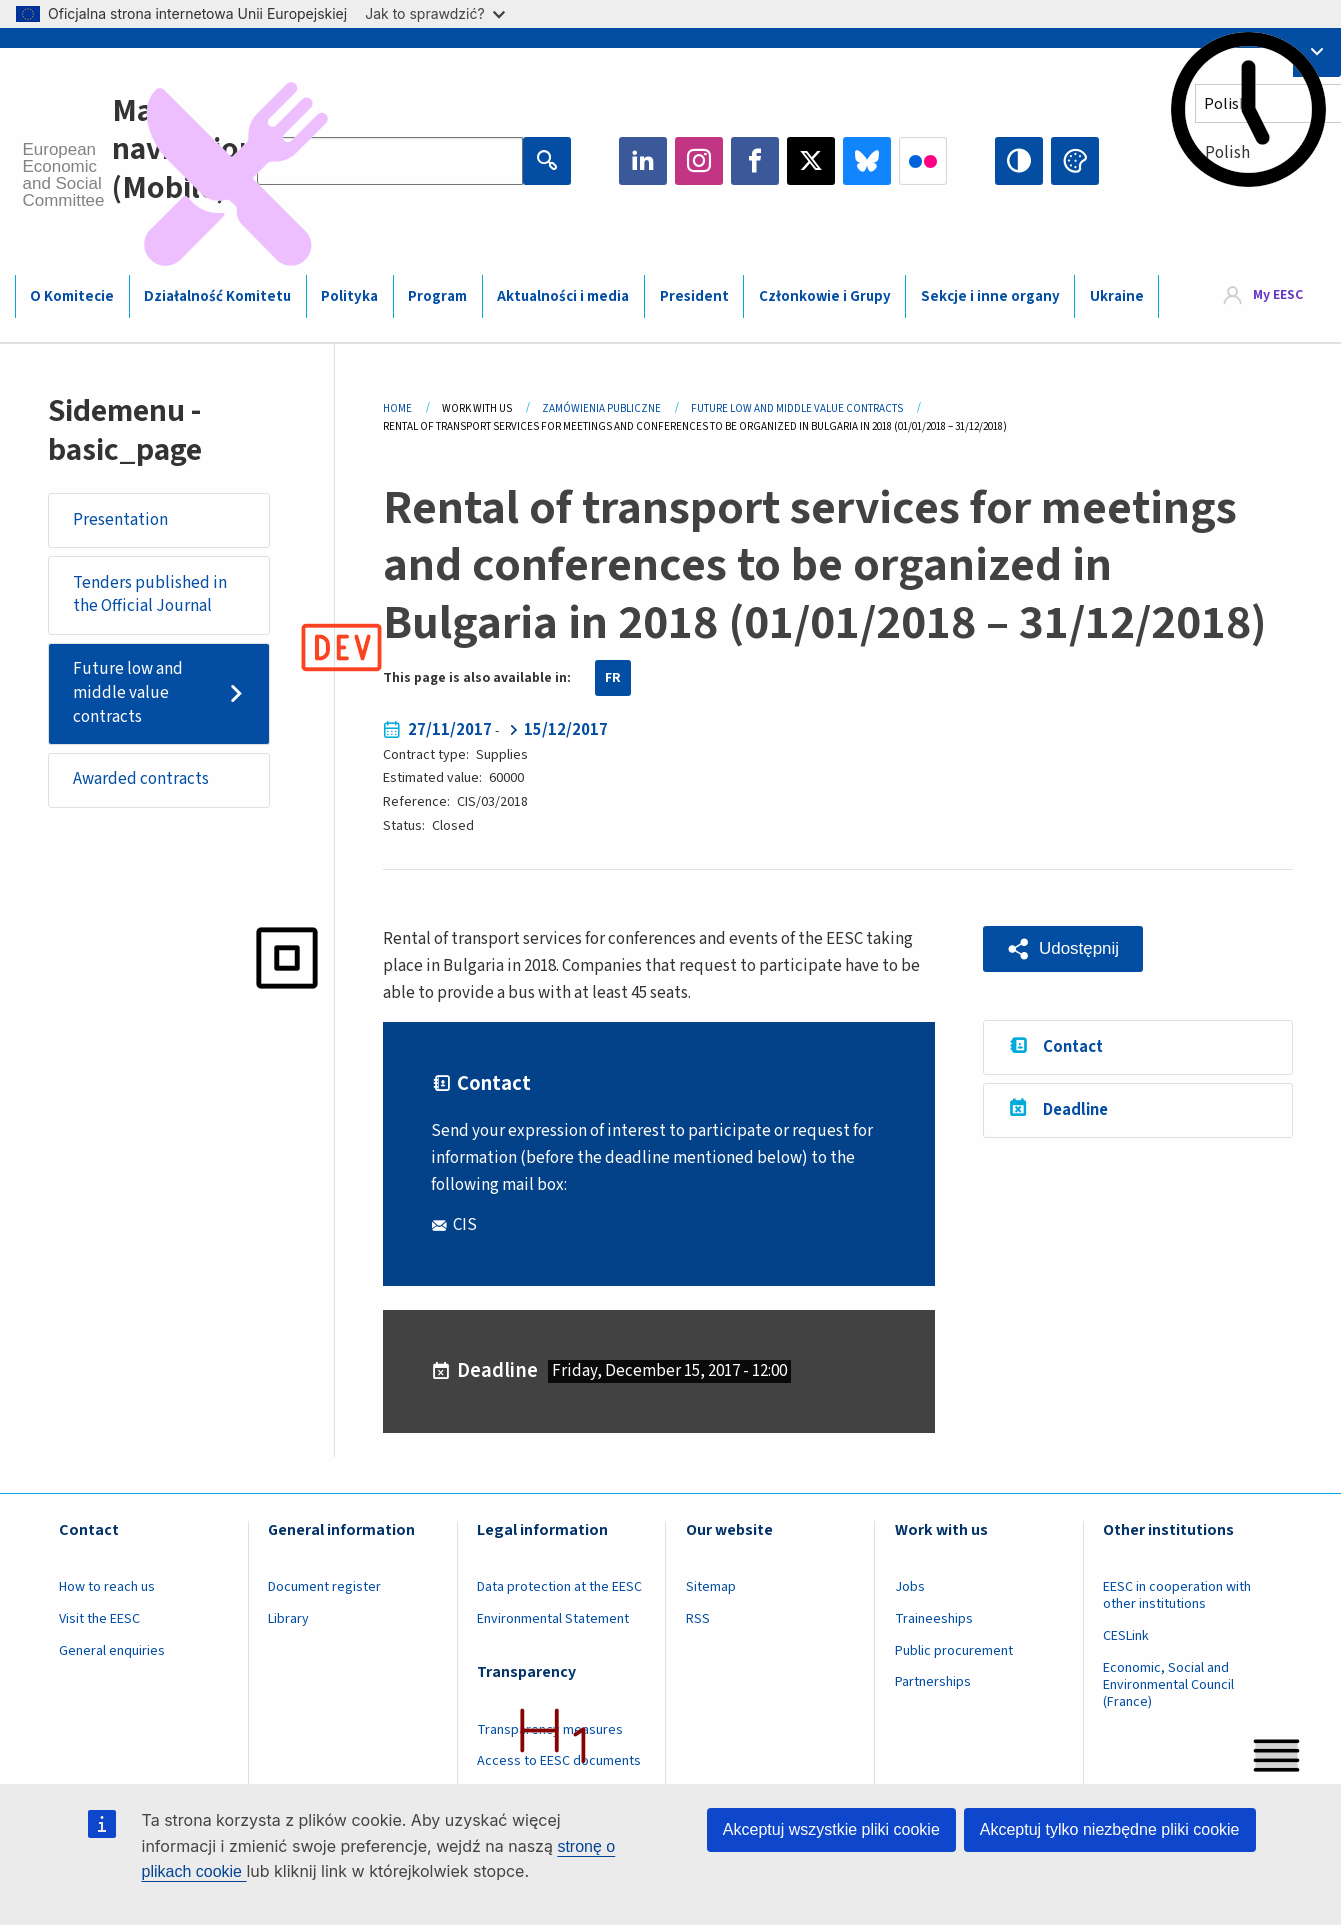  What do you see at coordinates (236, 174) in the screenshot?
I see `find nearby restaurants` at bounding box center [236, 174].